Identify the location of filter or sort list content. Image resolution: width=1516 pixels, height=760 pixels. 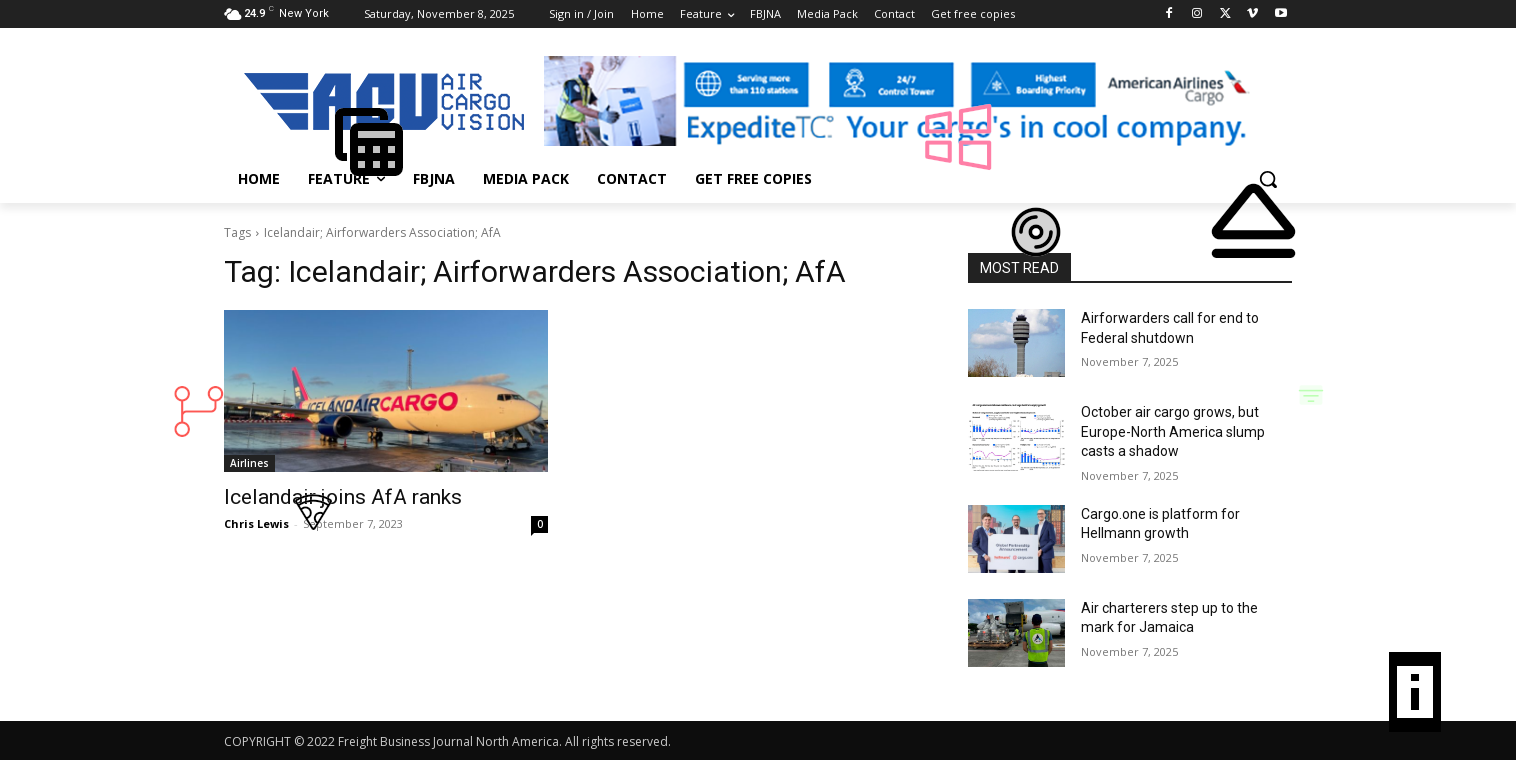
(1311, 395).